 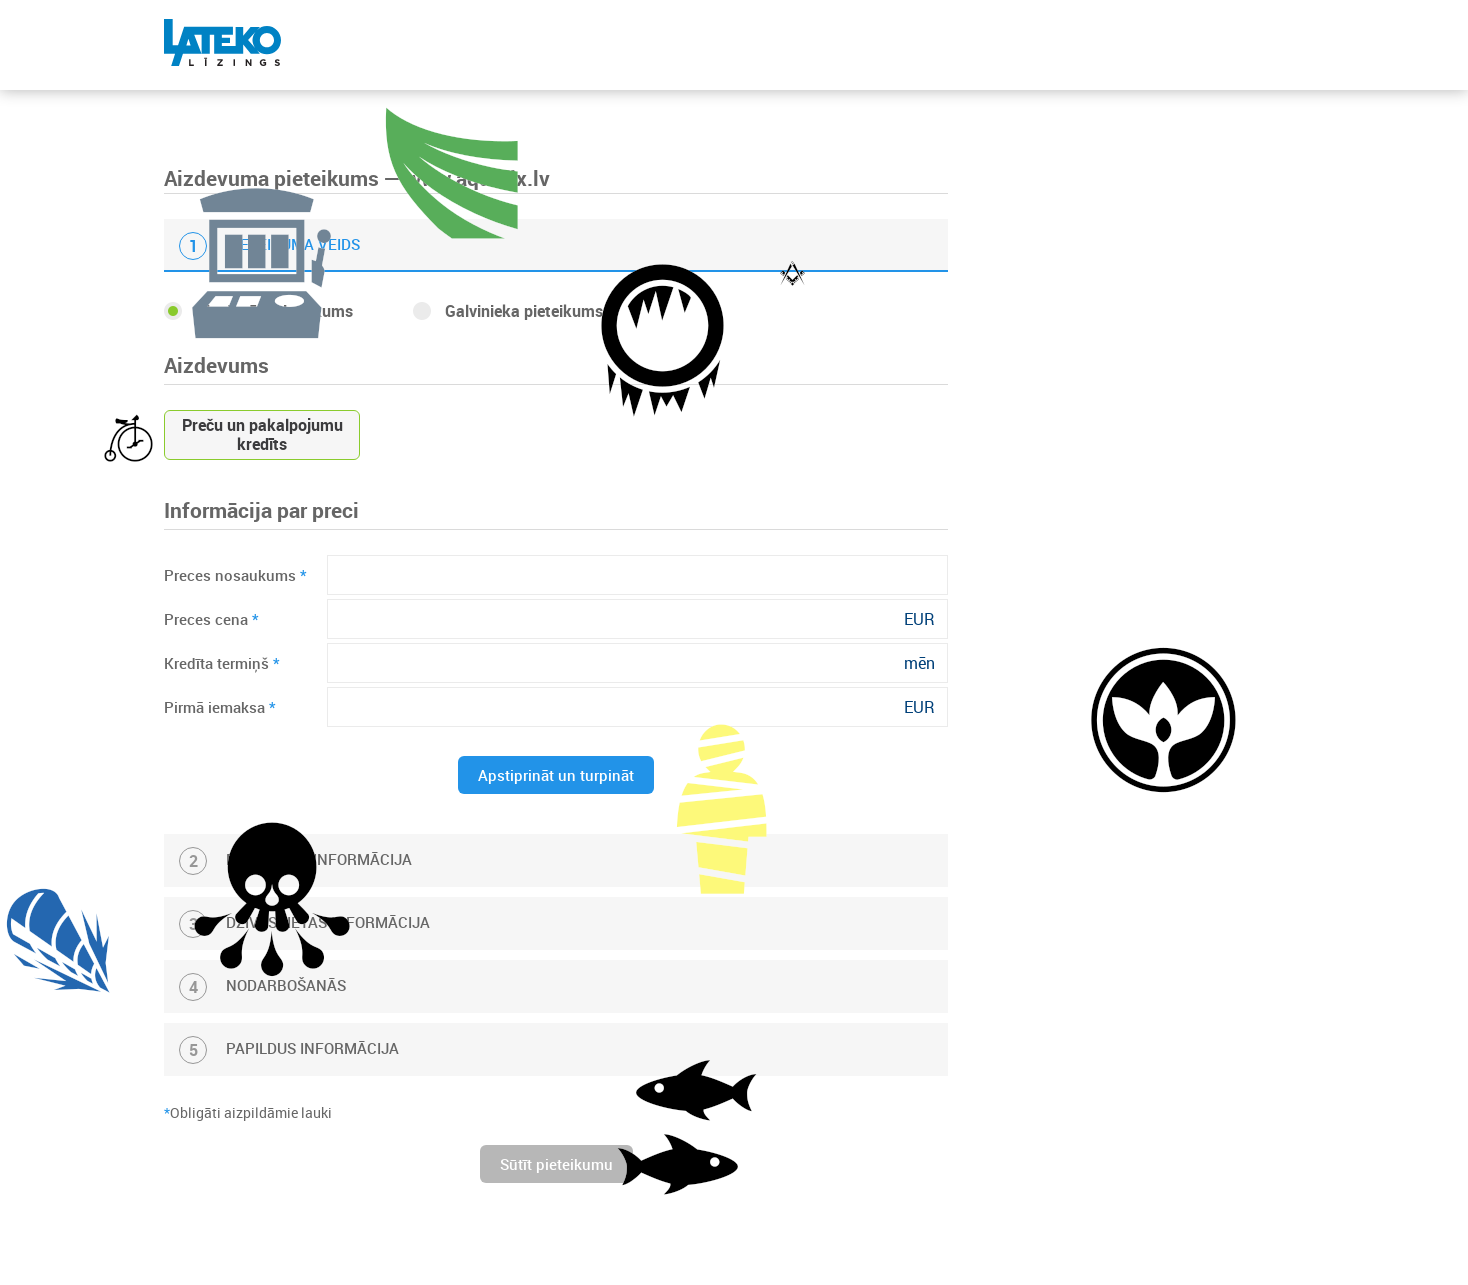 I want to click on indicates a toxic or hazardous game element, so click(x=272, y=899).